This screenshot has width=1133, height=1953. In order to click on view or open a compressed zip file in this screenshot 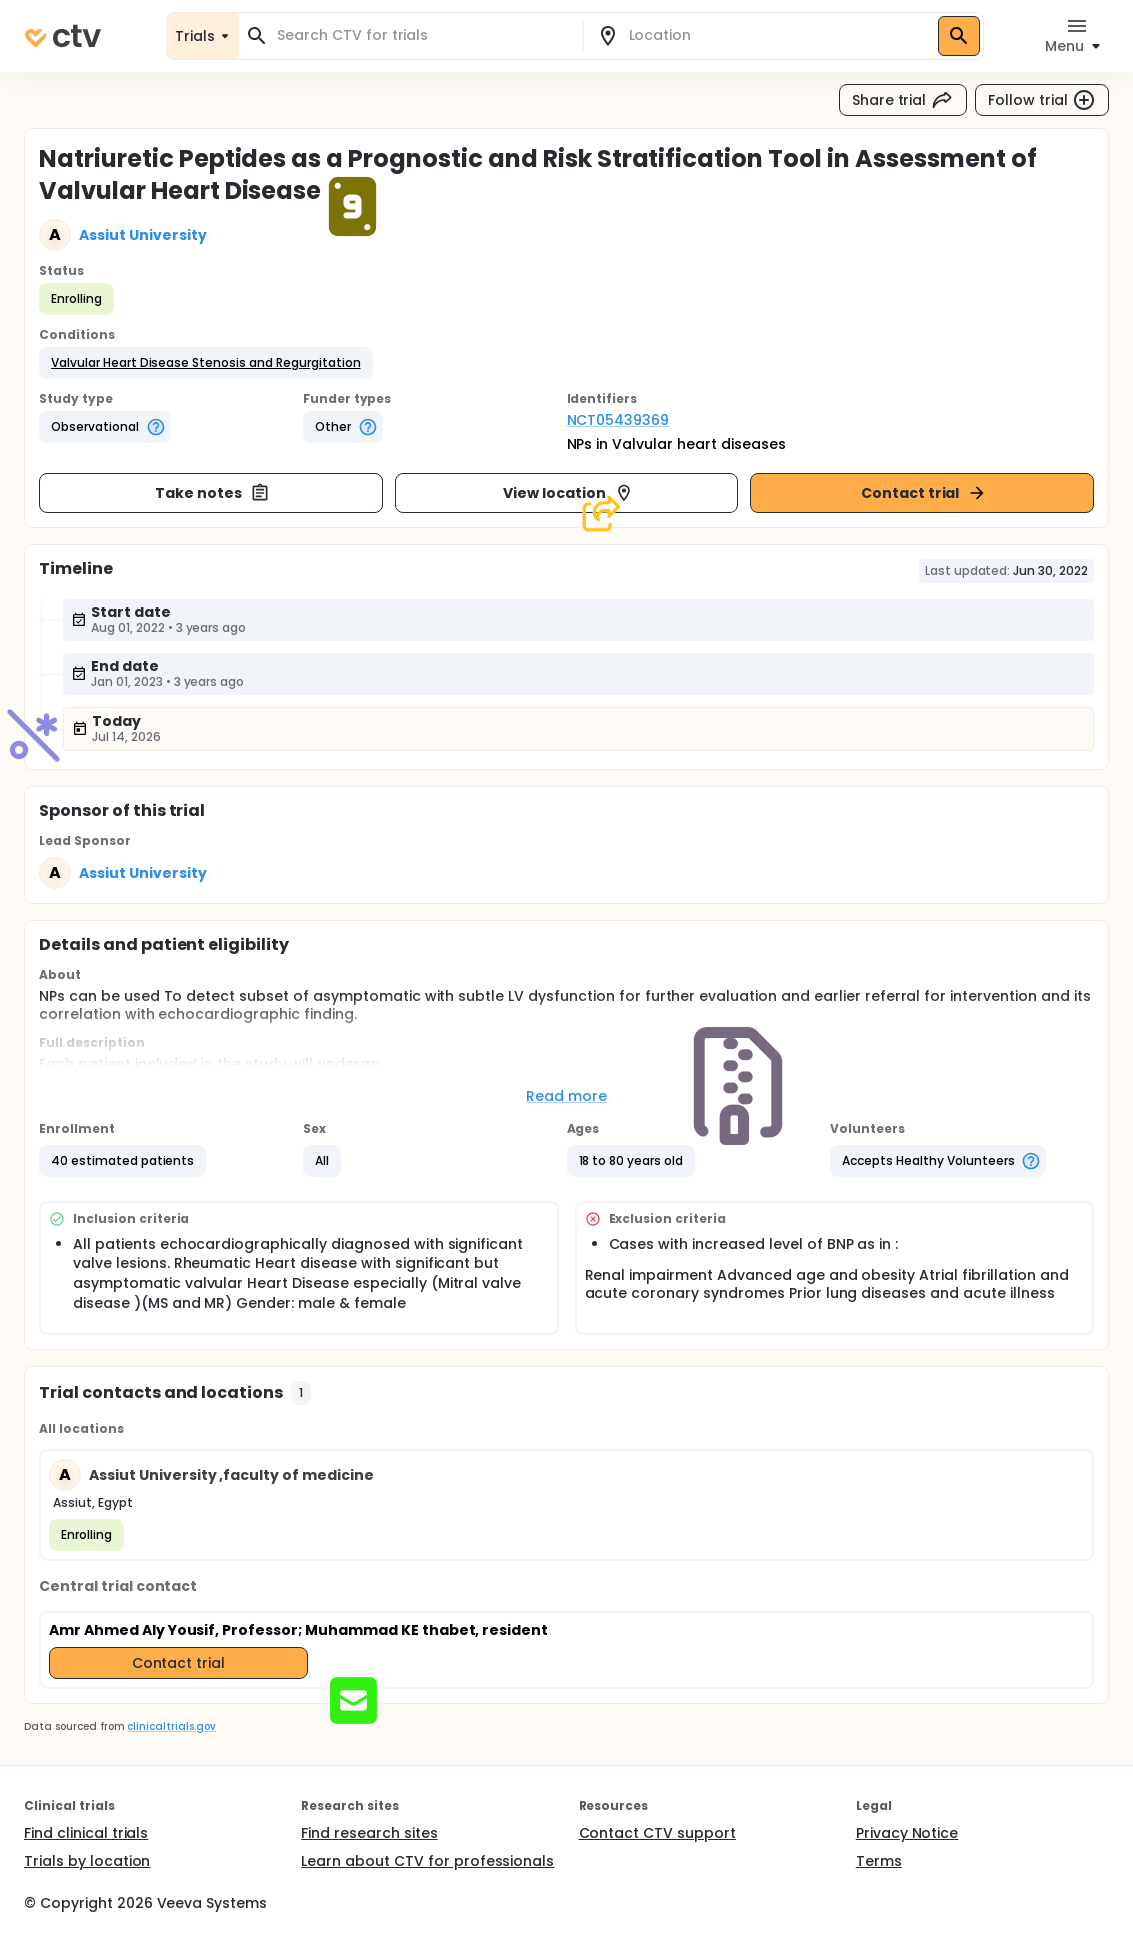, I will do `click(738, 1086)`.